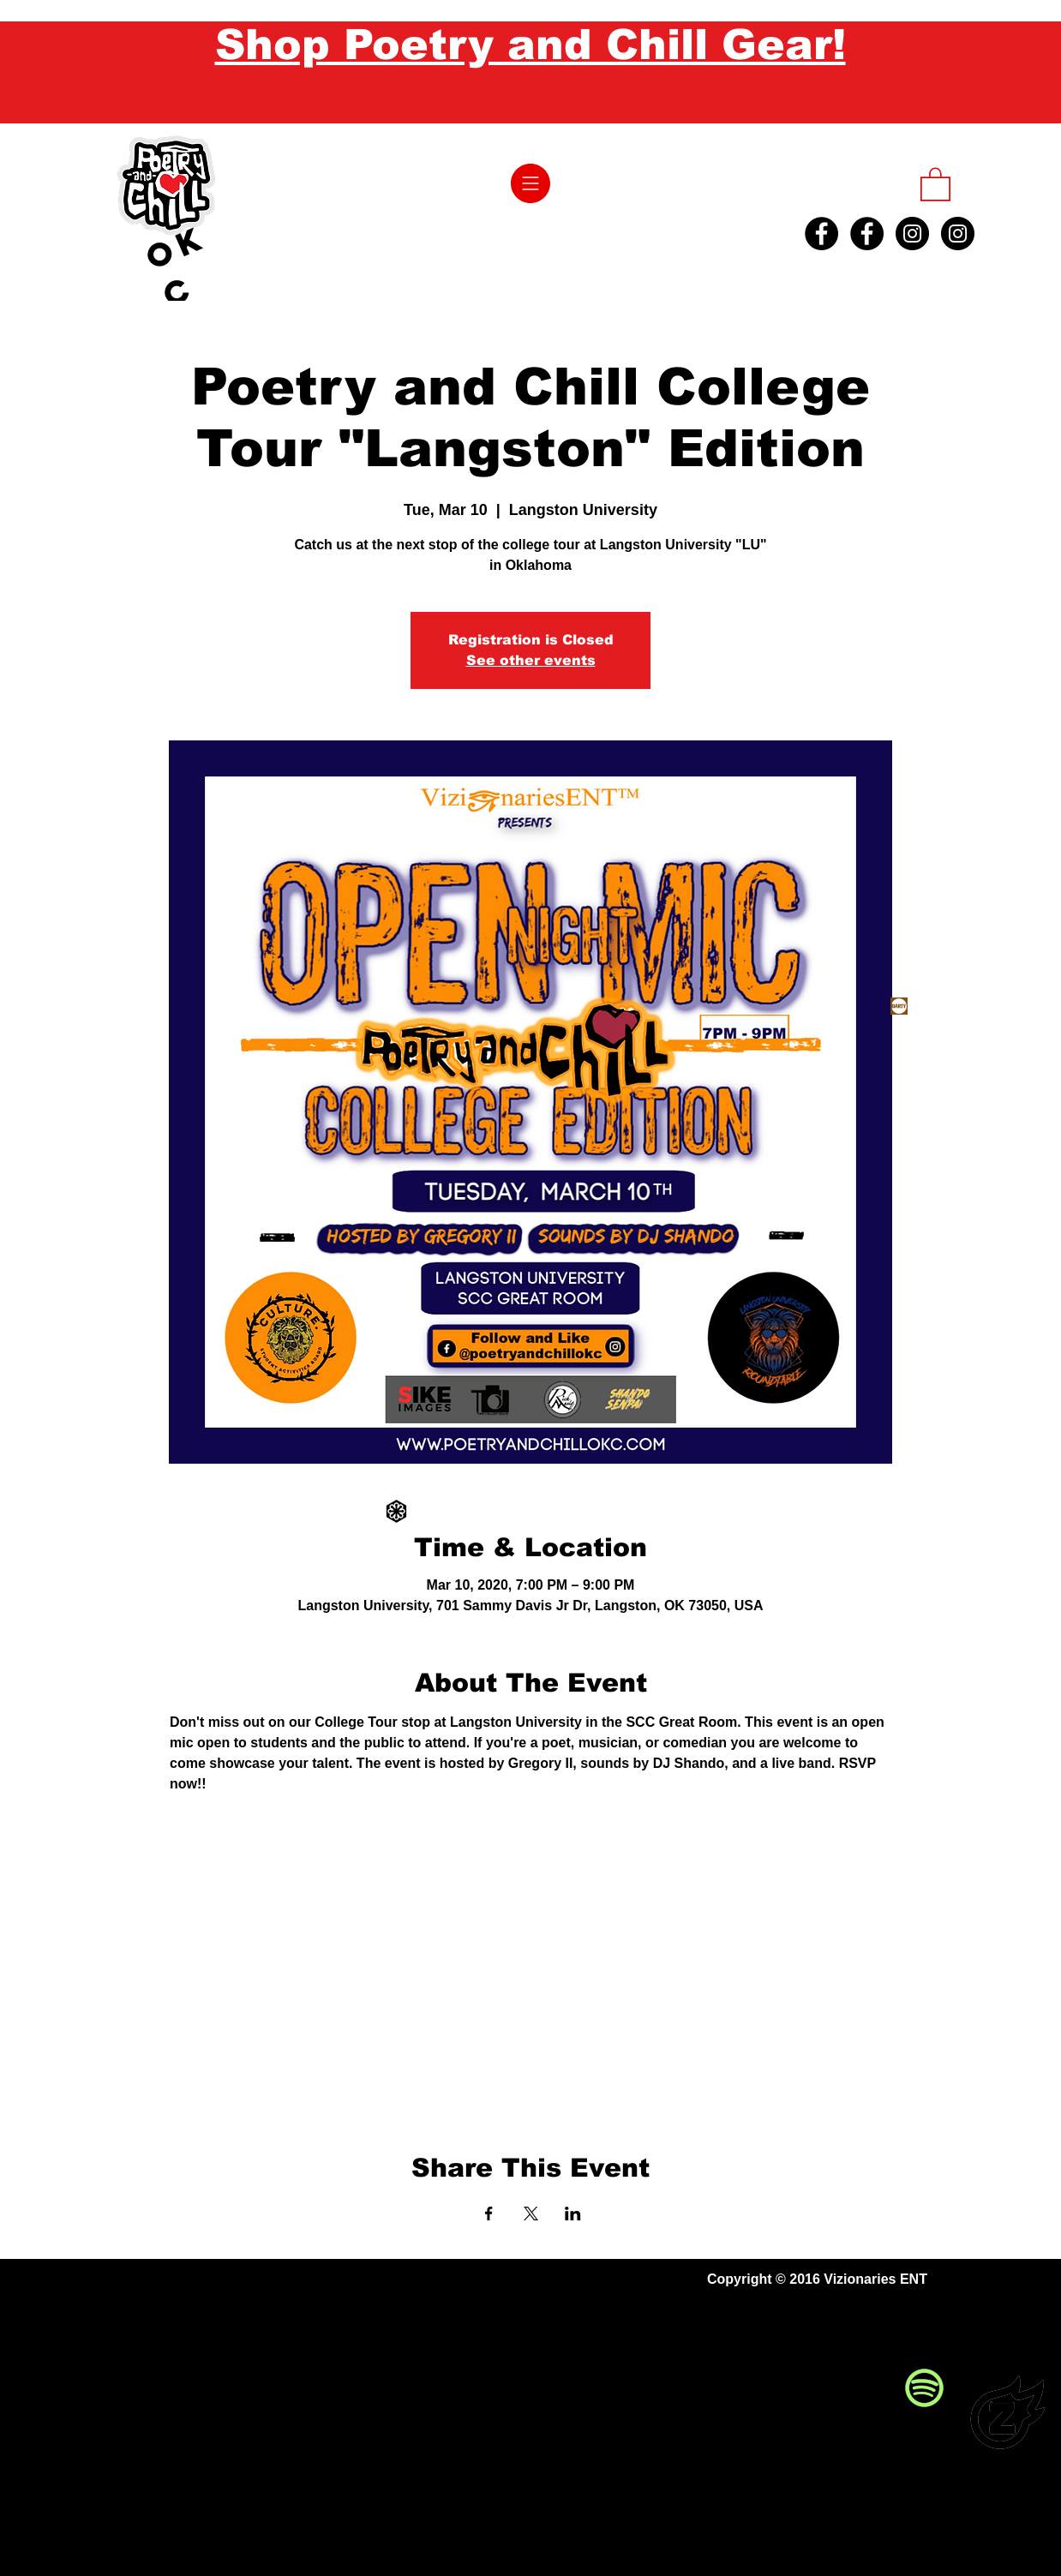 The height and width of the screenshot is (2576, 1061). I want to click on open boxy svg vector graphics editor, so click(396, 1511).